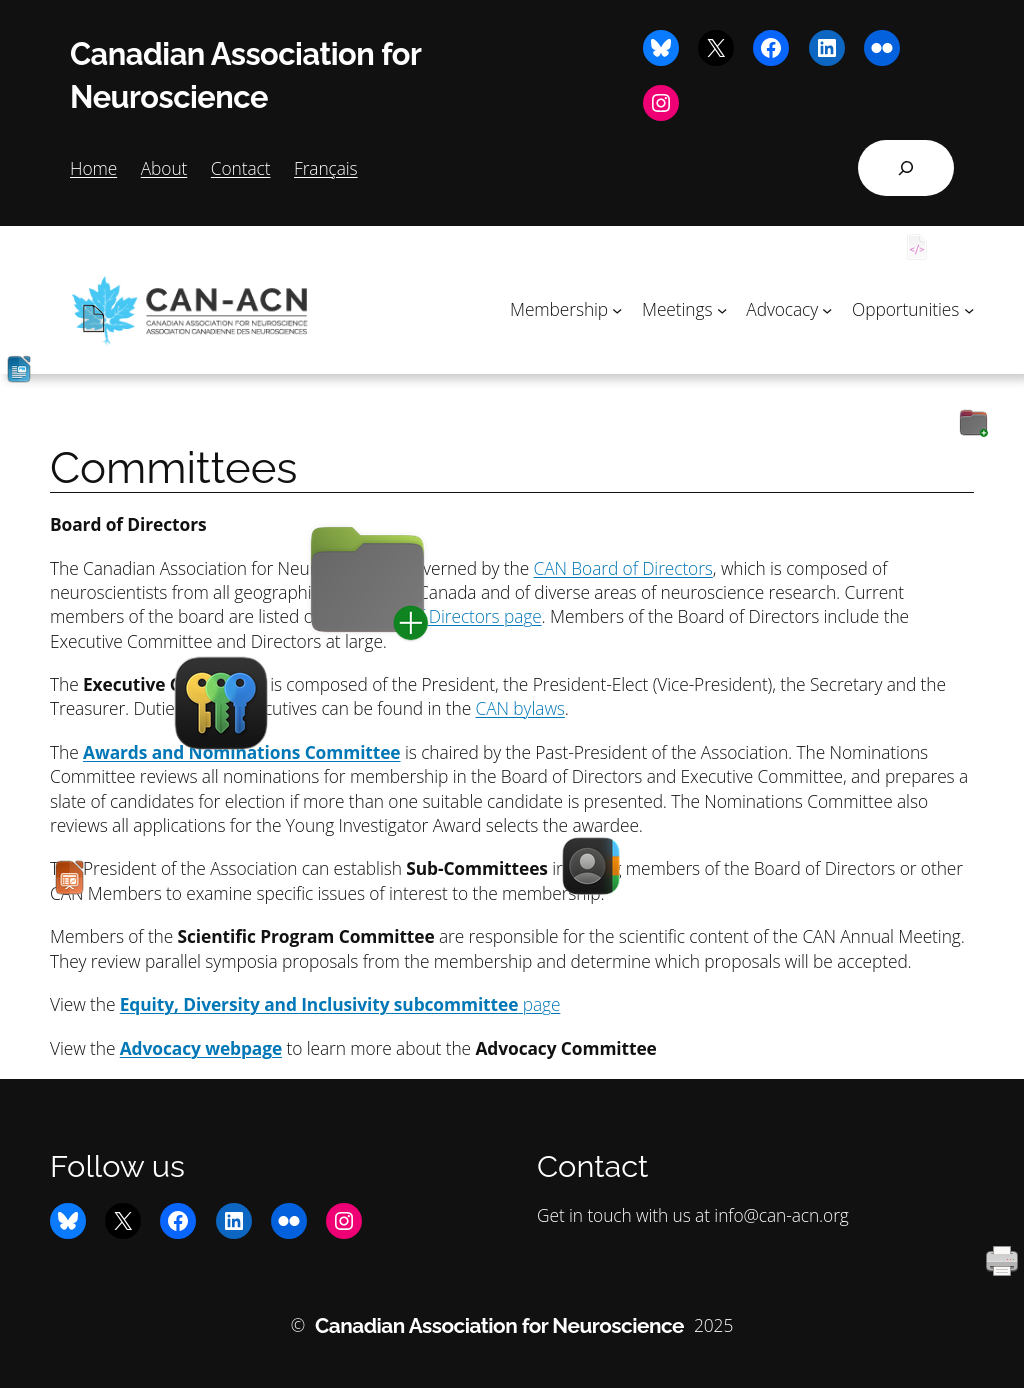 The width and height of the screenshot is (1024, 1388). What do you see at coordinates (367, 579) in the screenshot?
I see `create a new folder` at bounding box center [367, 579].